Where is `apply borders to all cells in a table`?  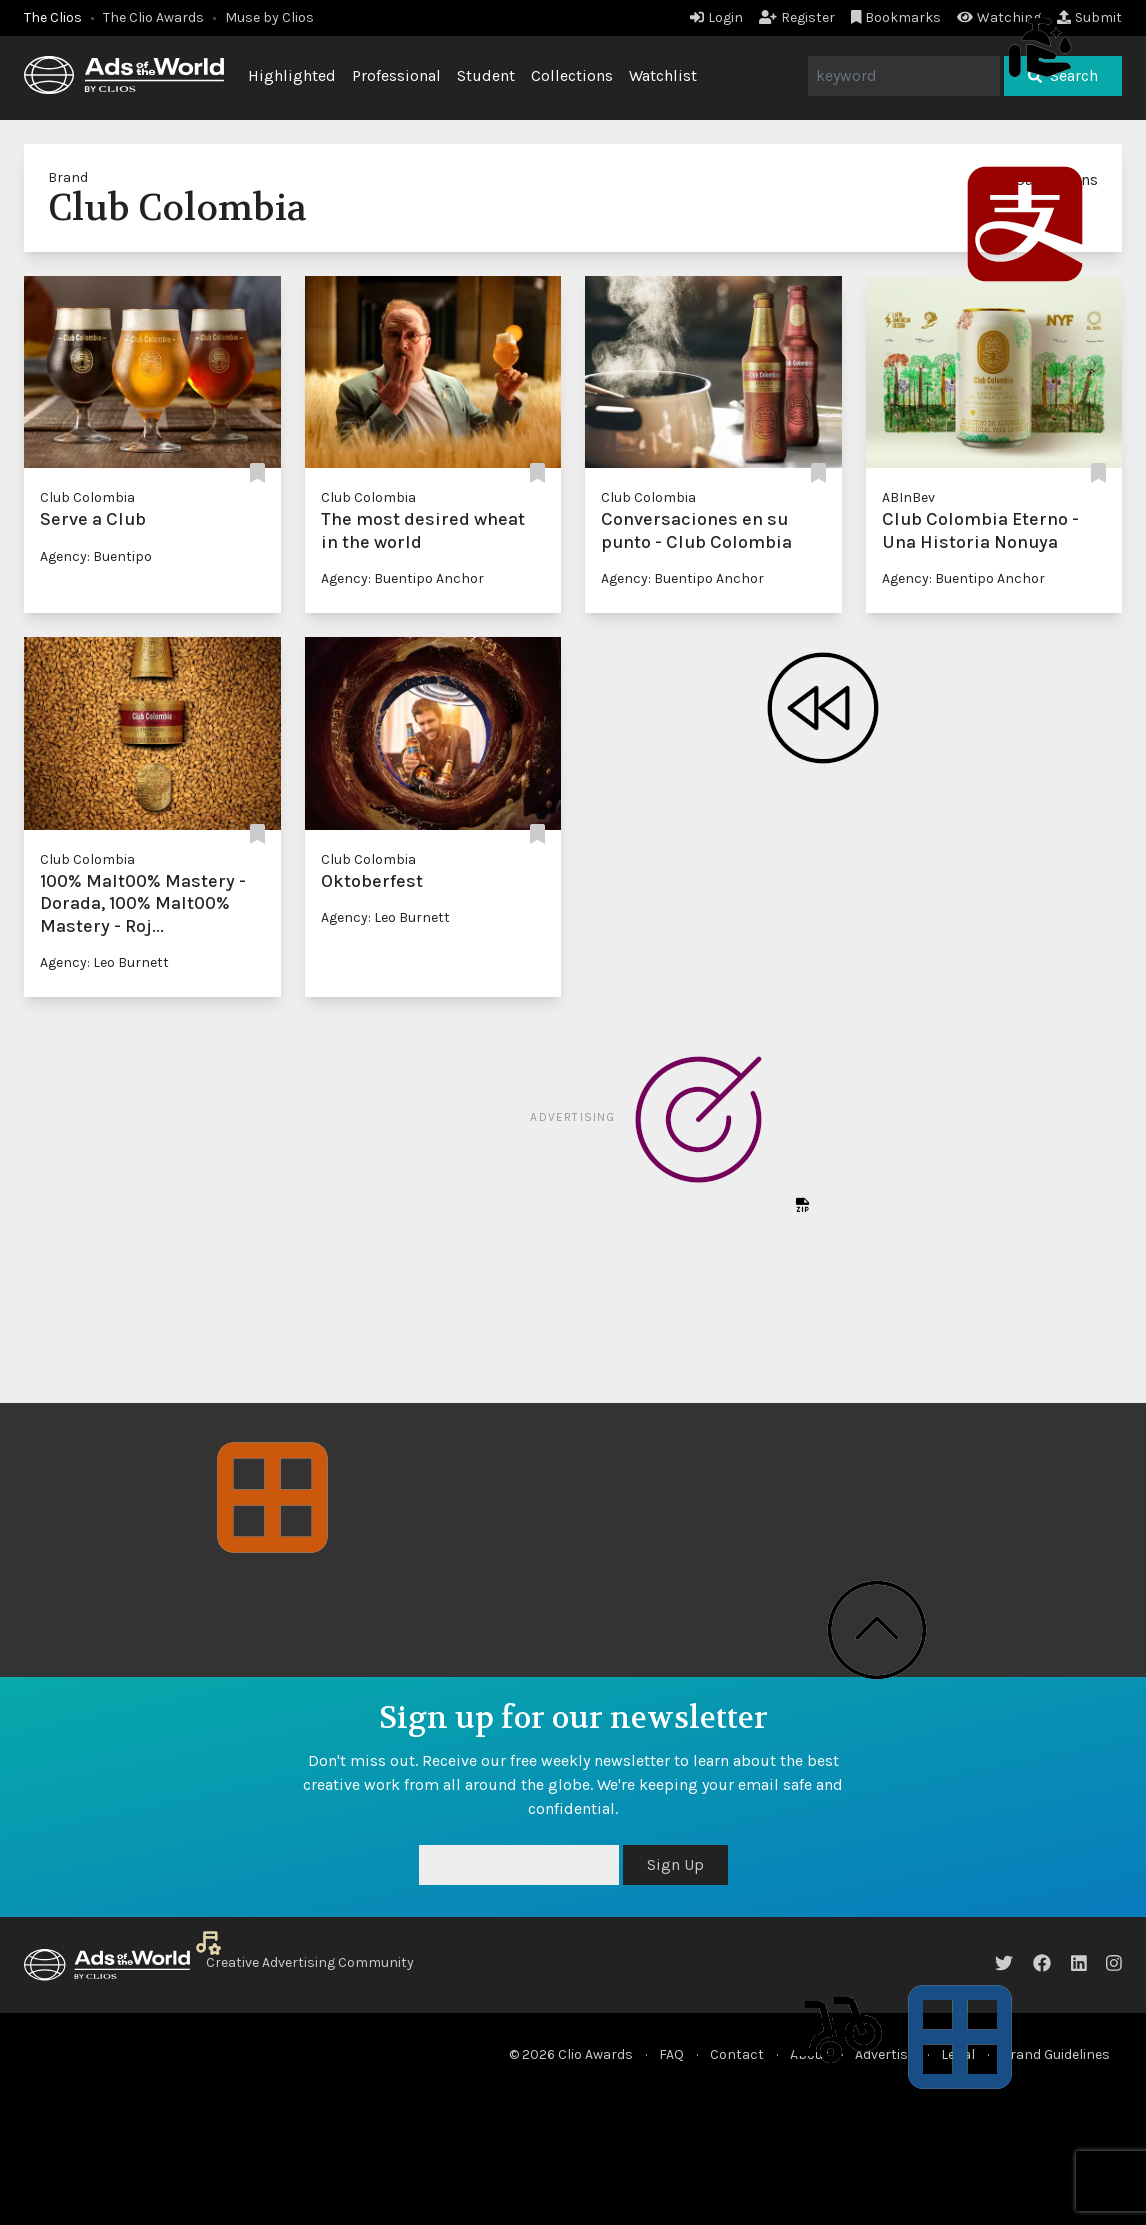
apply borders to all cells in a table is located at coordinates (960, 2037).